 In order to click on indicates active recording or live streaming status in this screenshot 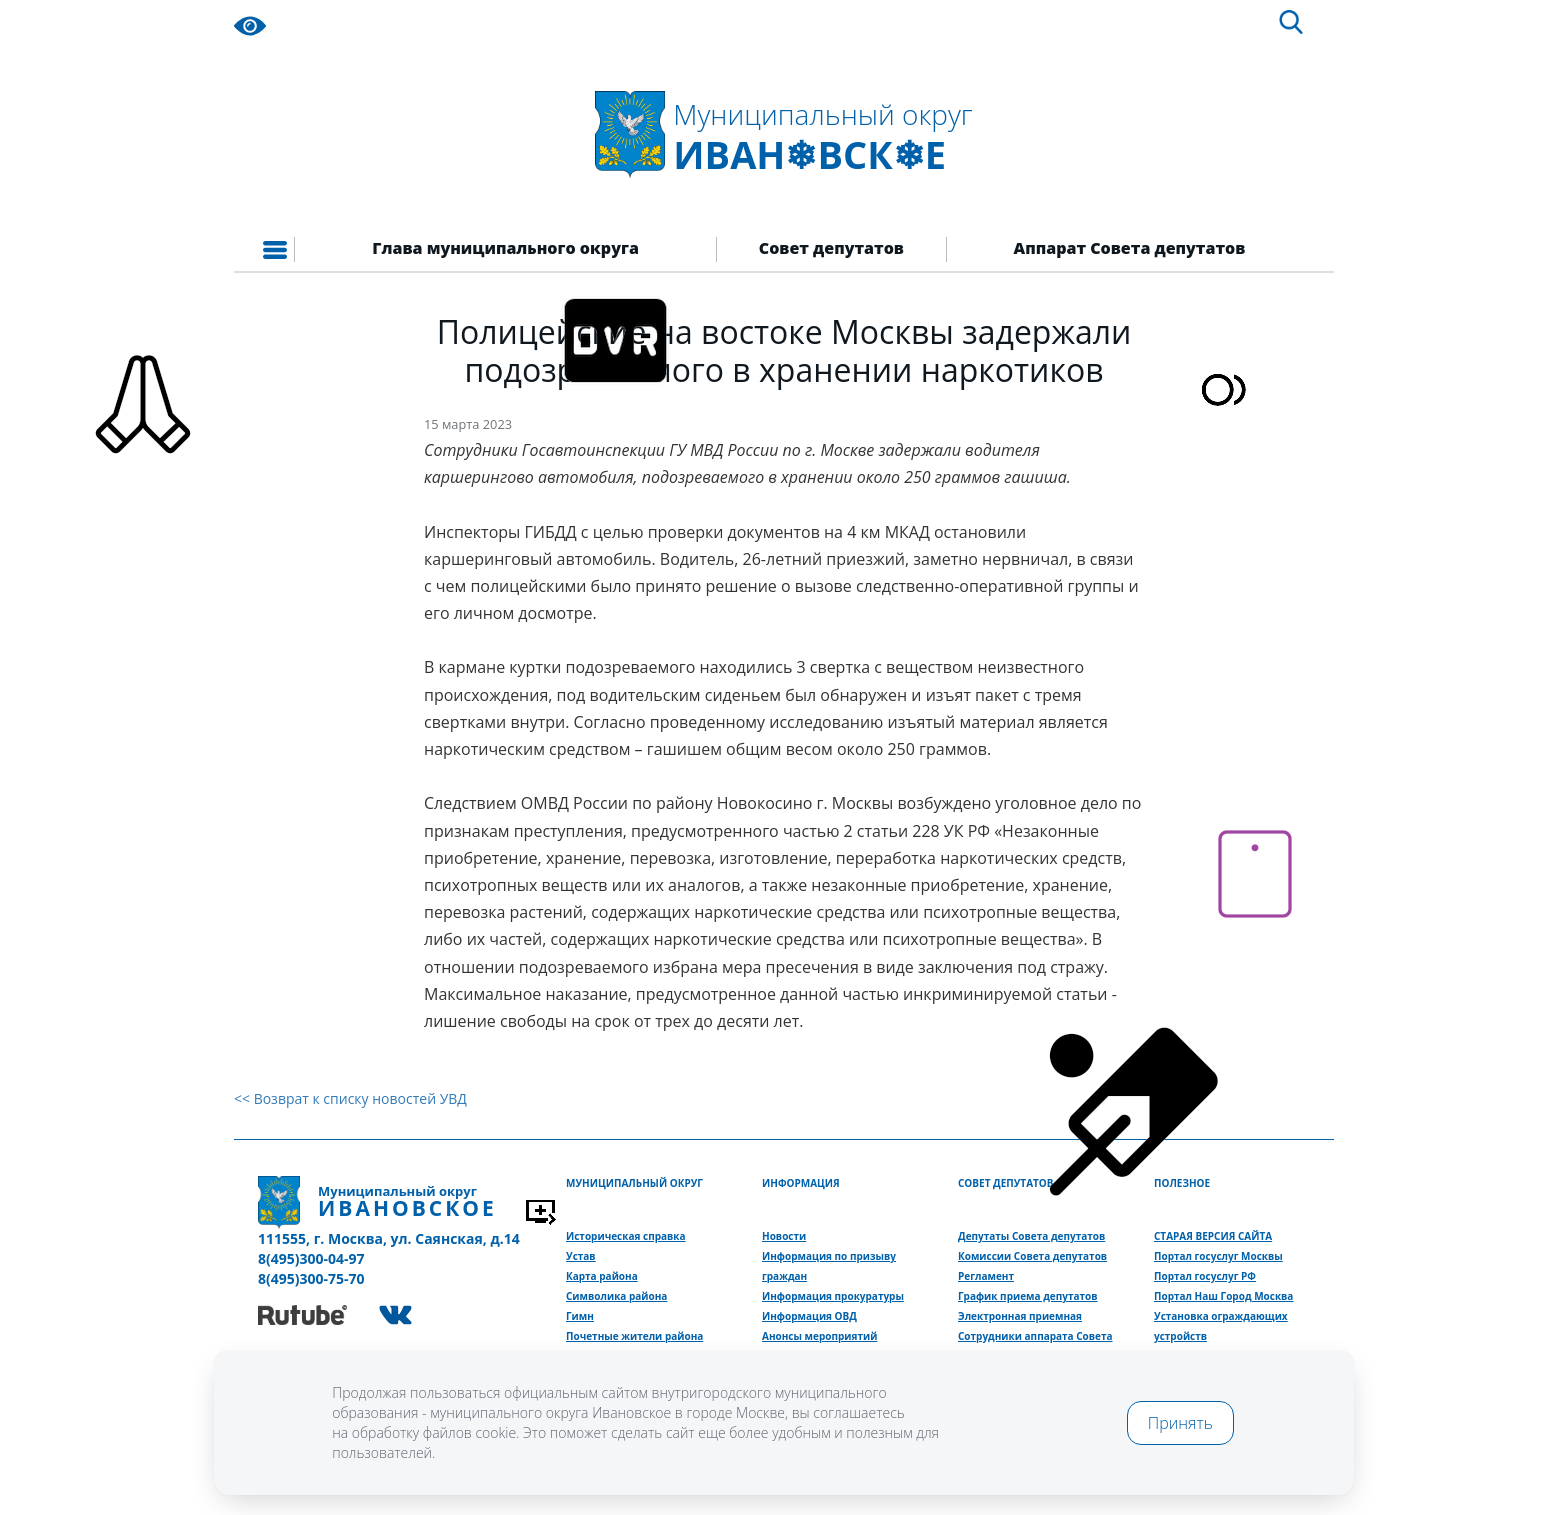, I will do `click(1224, 390)`.